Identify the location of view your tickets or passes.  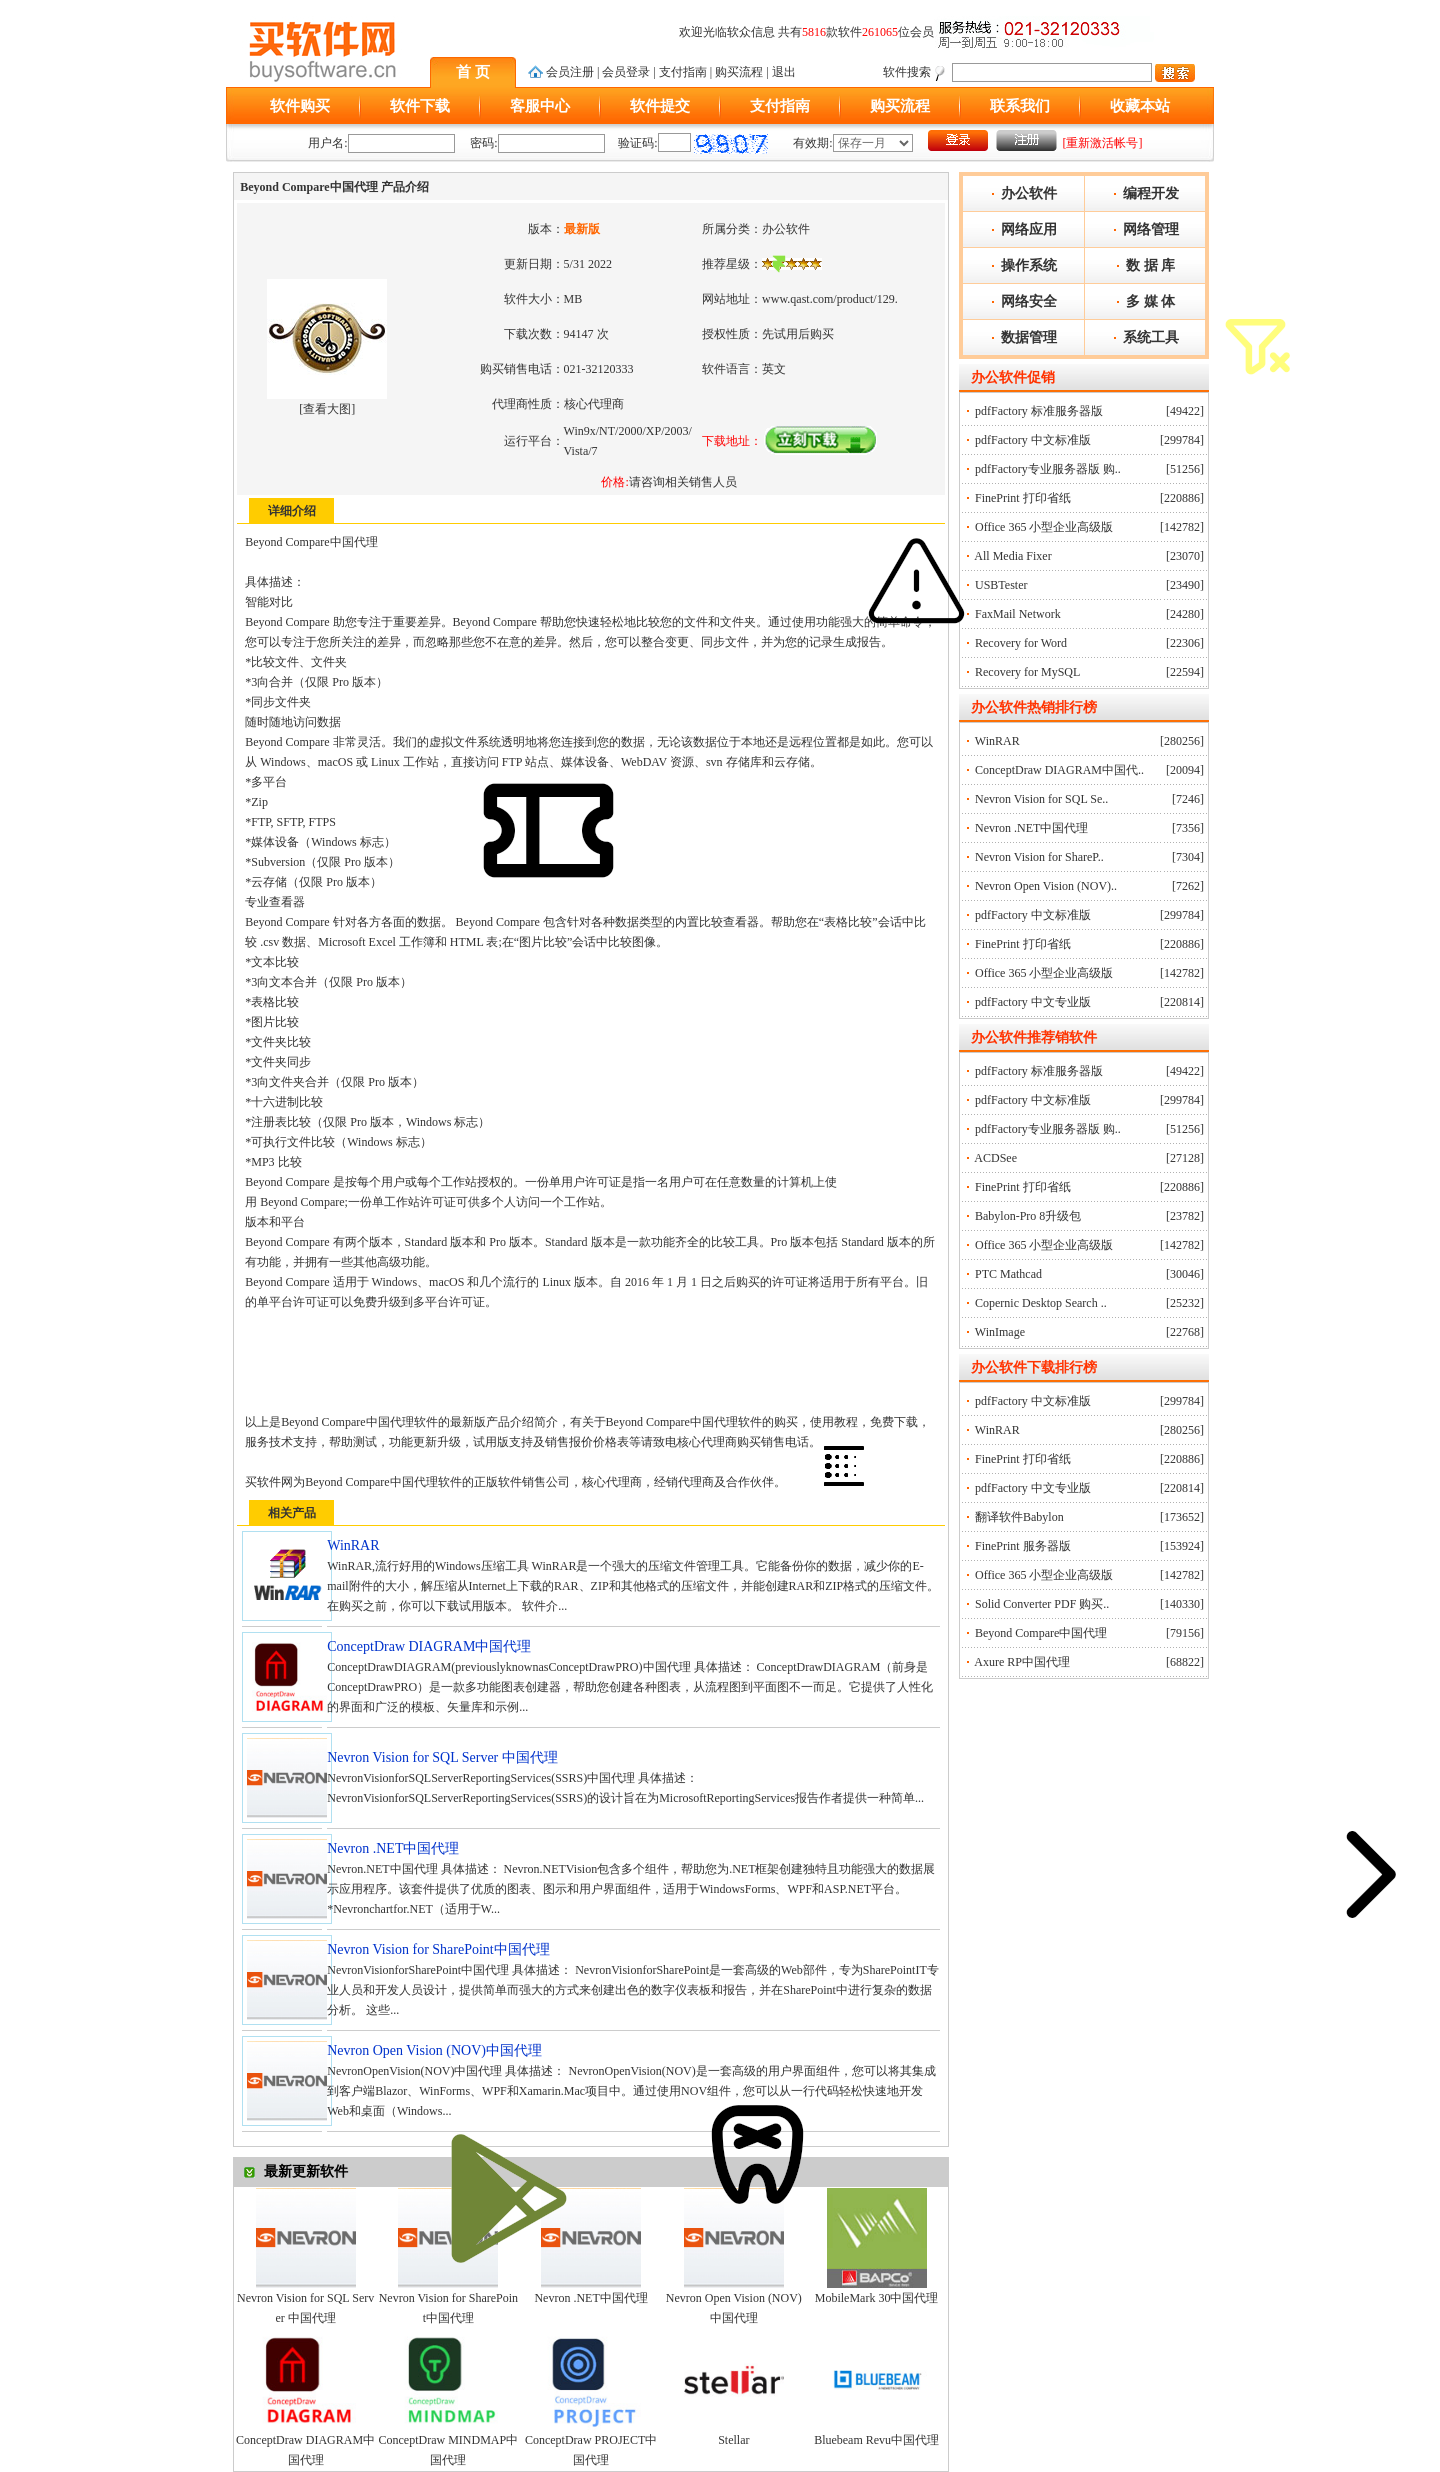
(548, 830).